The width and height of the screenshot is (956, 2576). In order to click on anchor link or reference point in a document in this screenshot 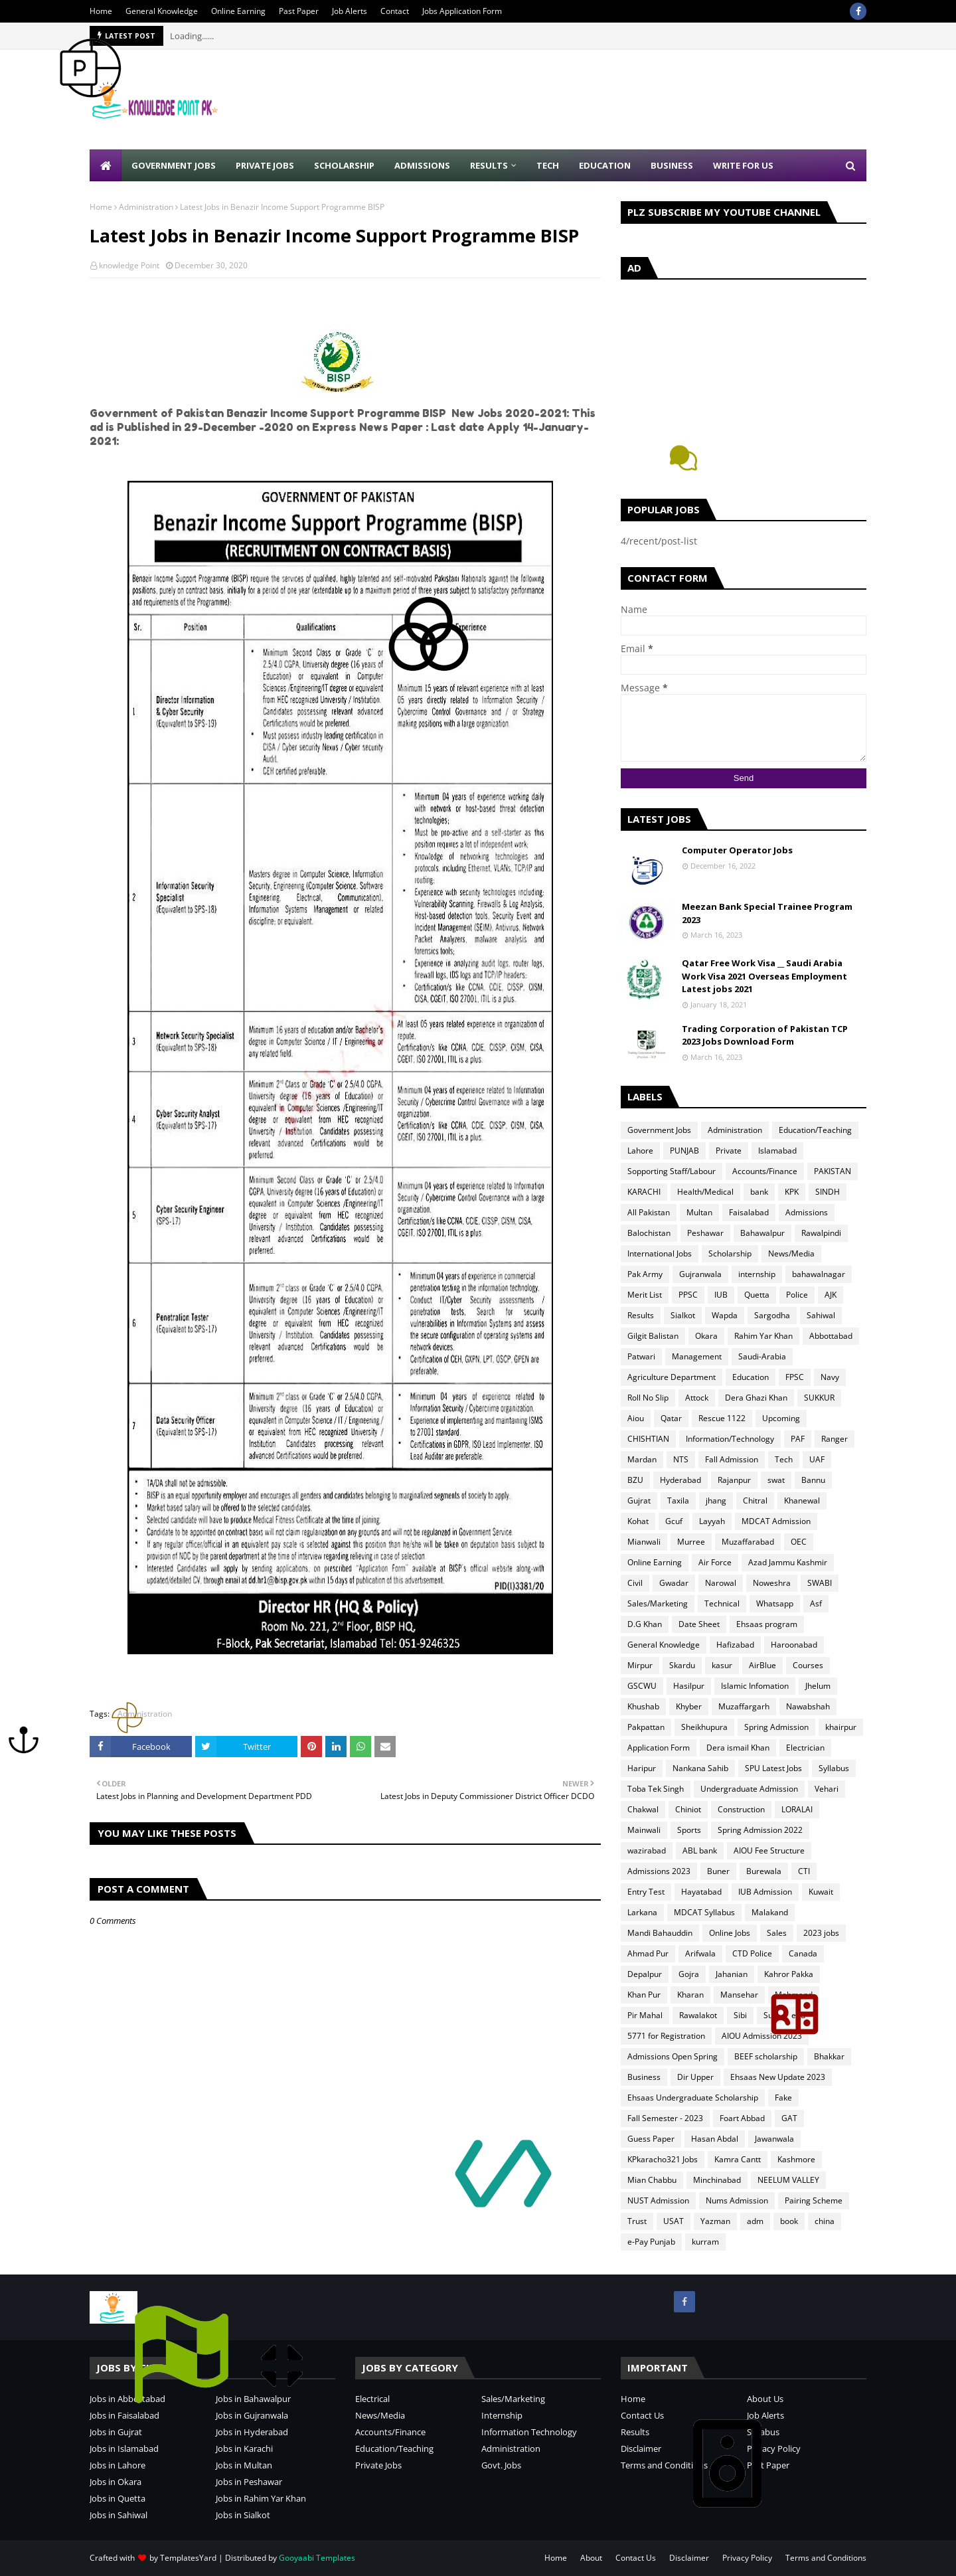, I will do `click(23, 1739)`.